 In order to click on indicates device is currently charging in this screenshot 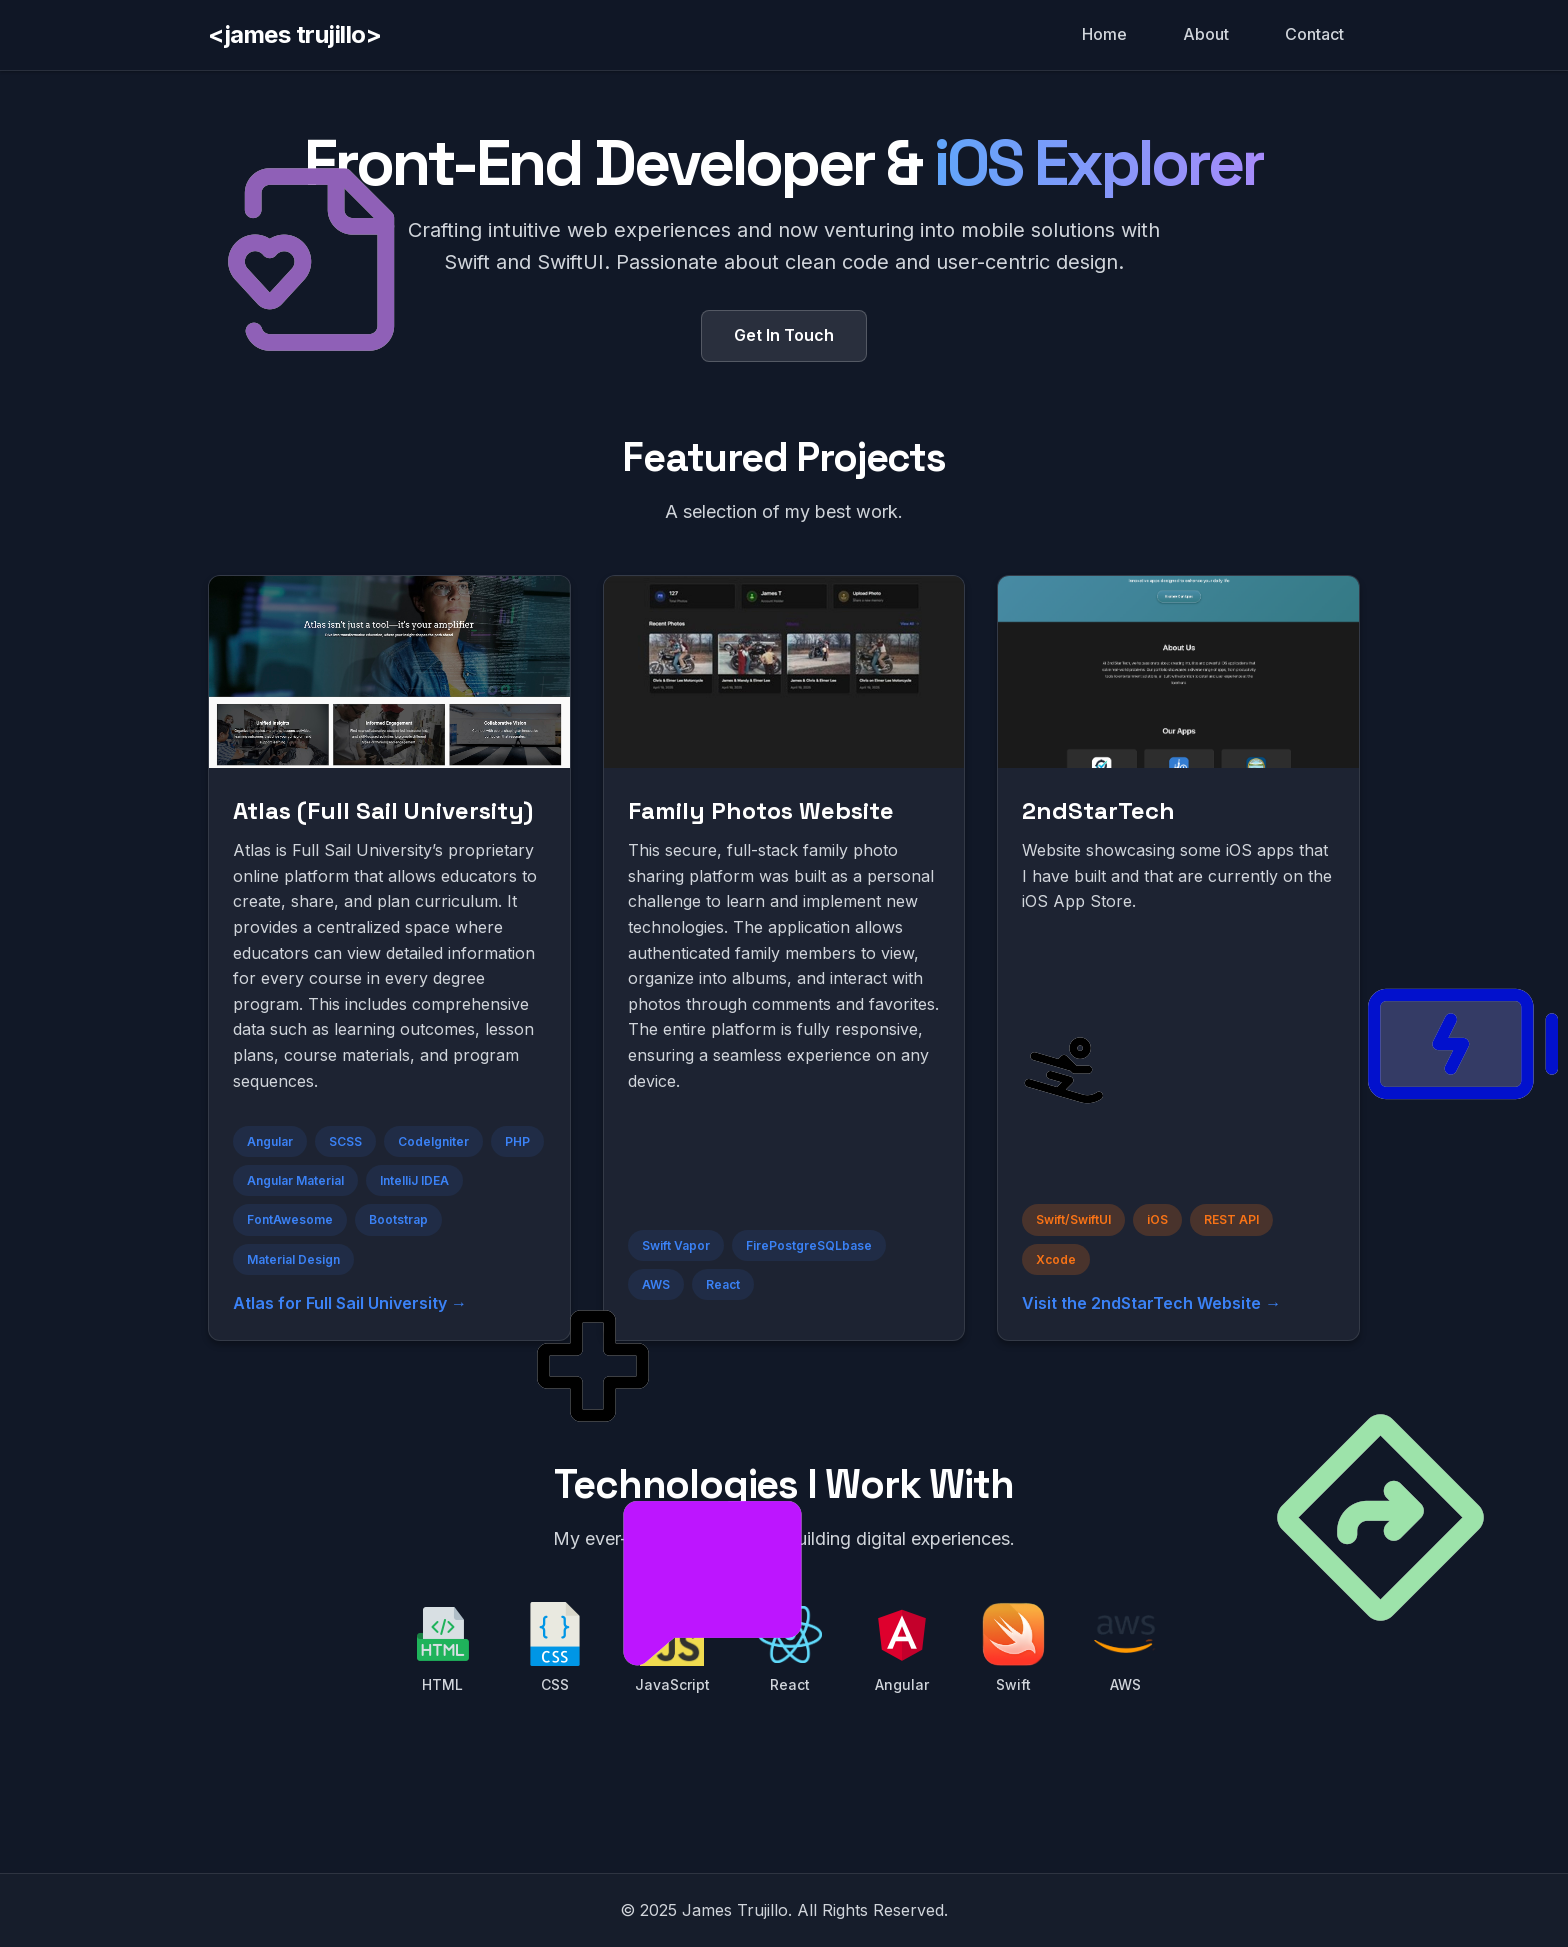, I will do `click(1460, 1044)`.